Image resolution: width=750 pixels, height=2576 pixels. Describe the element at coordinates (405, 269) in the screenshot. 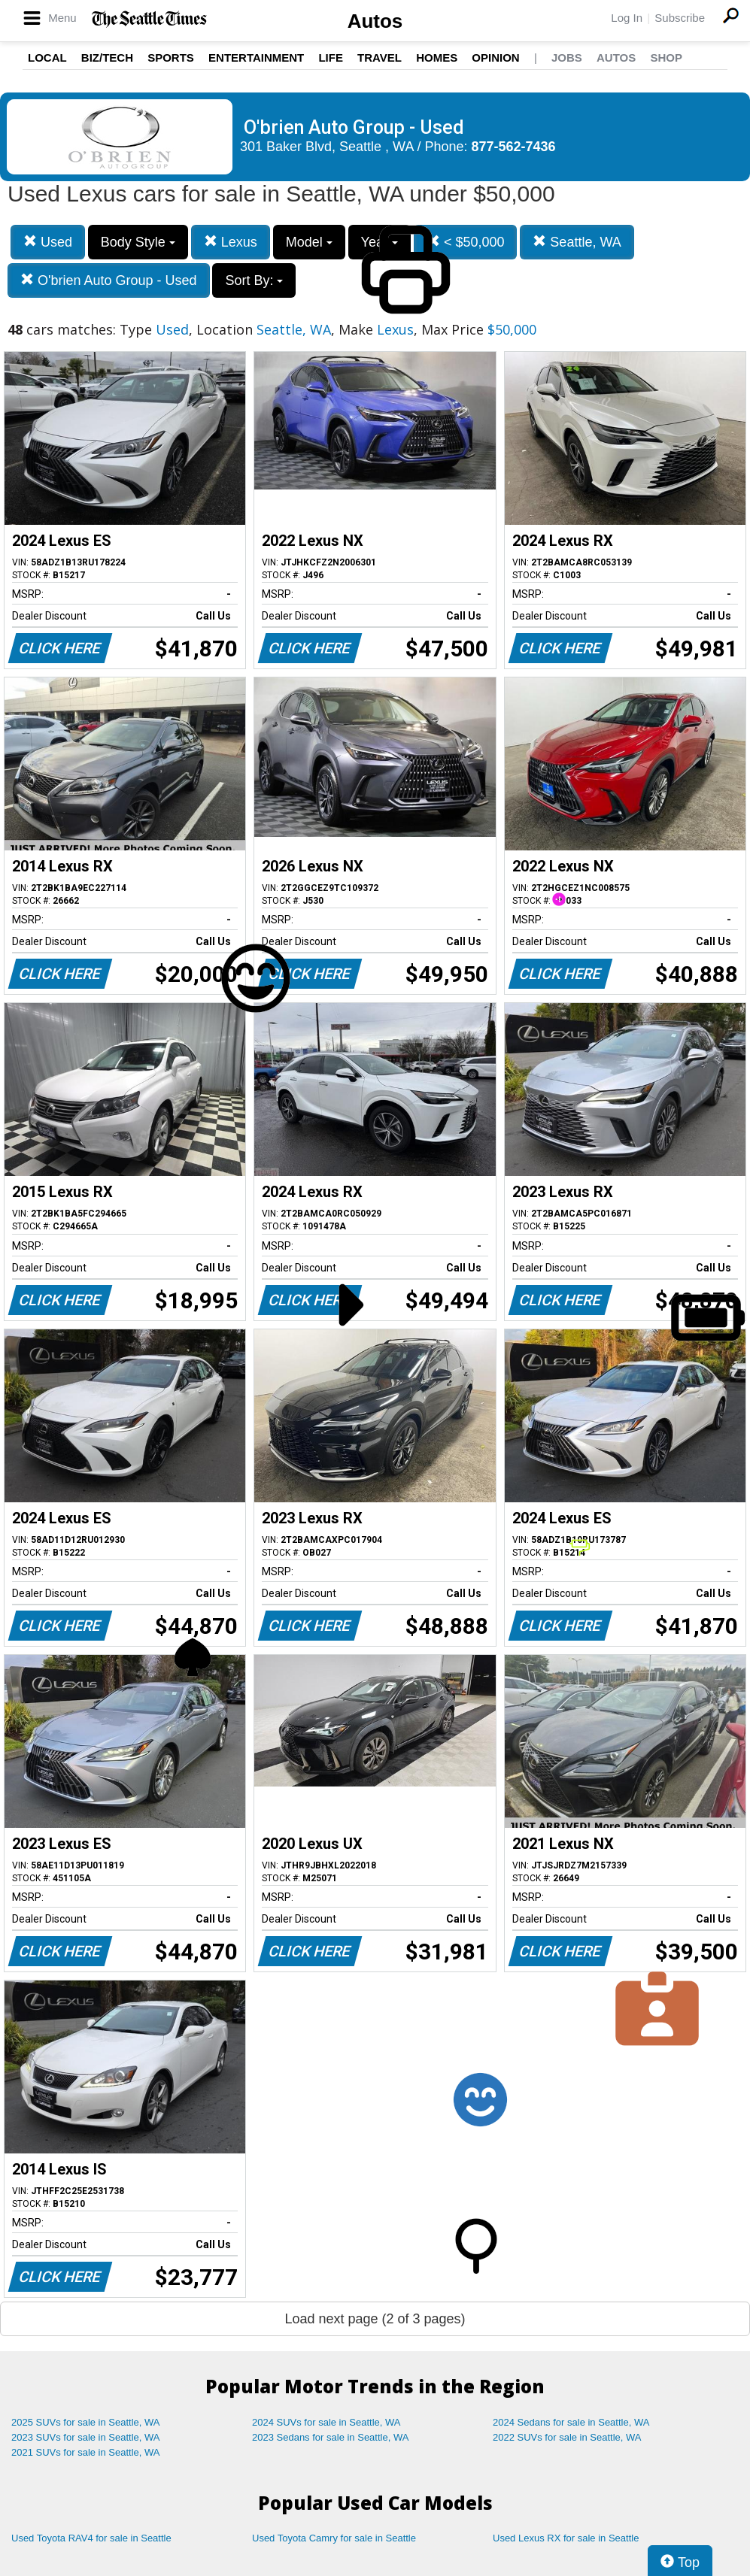

I see `print the current document` at that location.